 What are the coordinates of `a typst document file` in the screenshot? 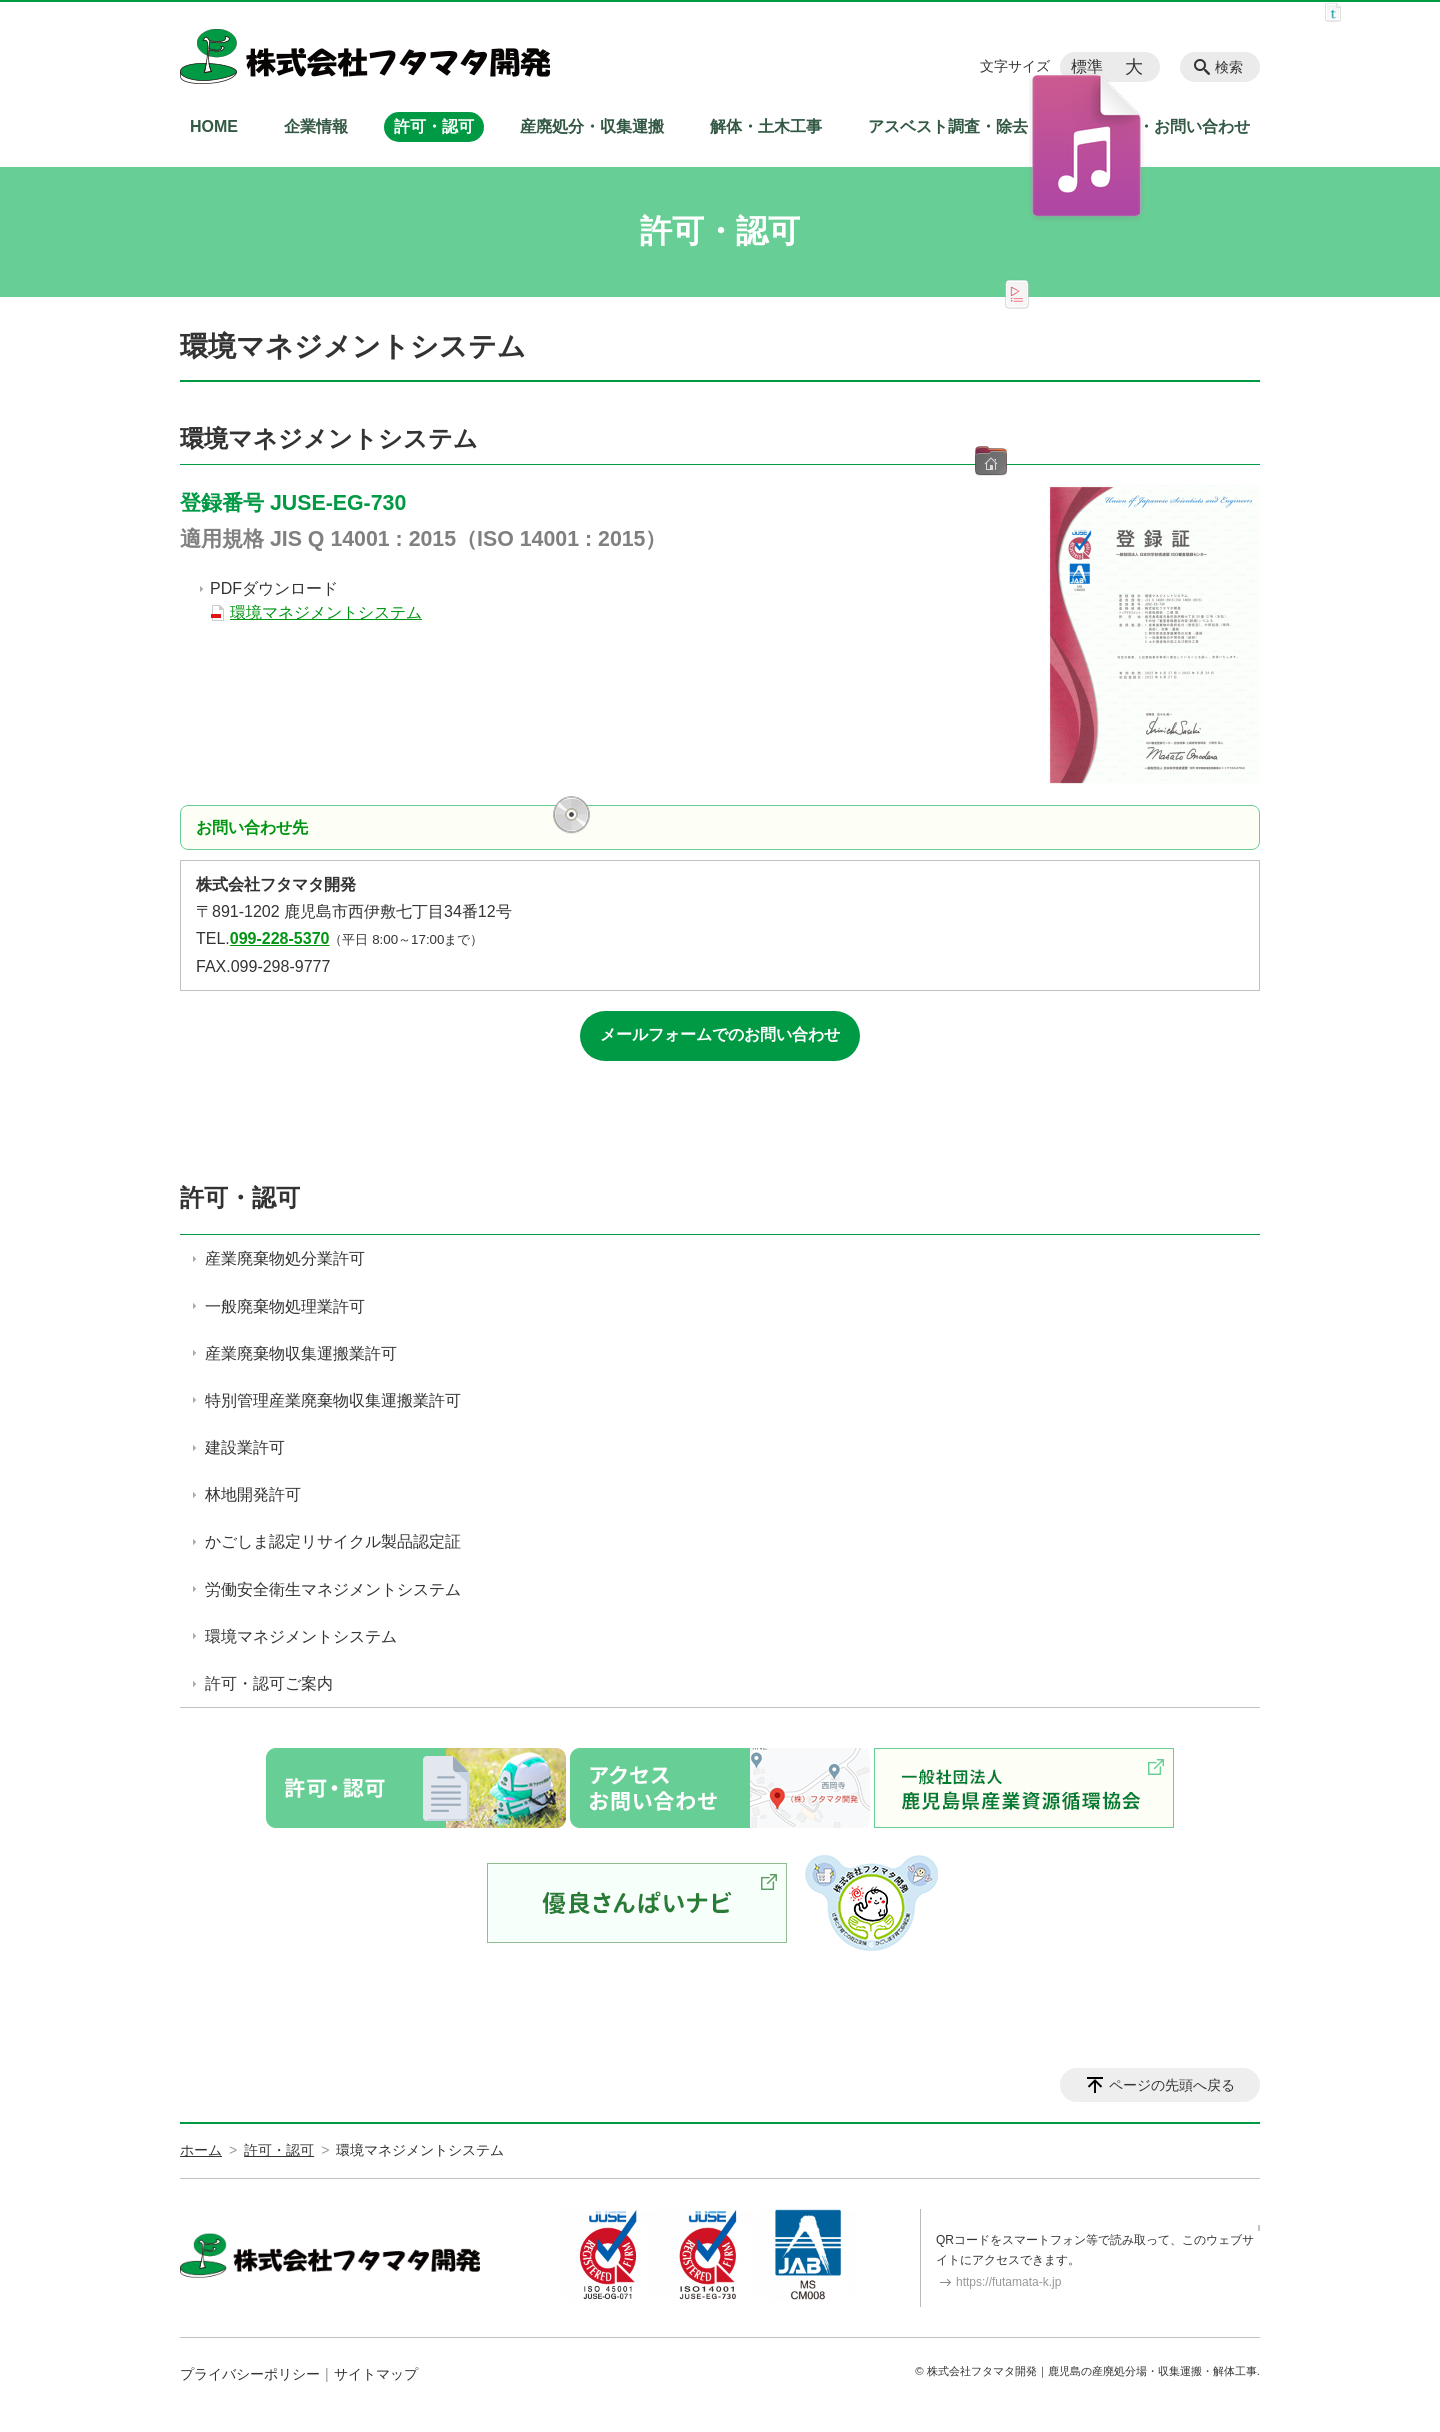 It's located at (1333, 12).